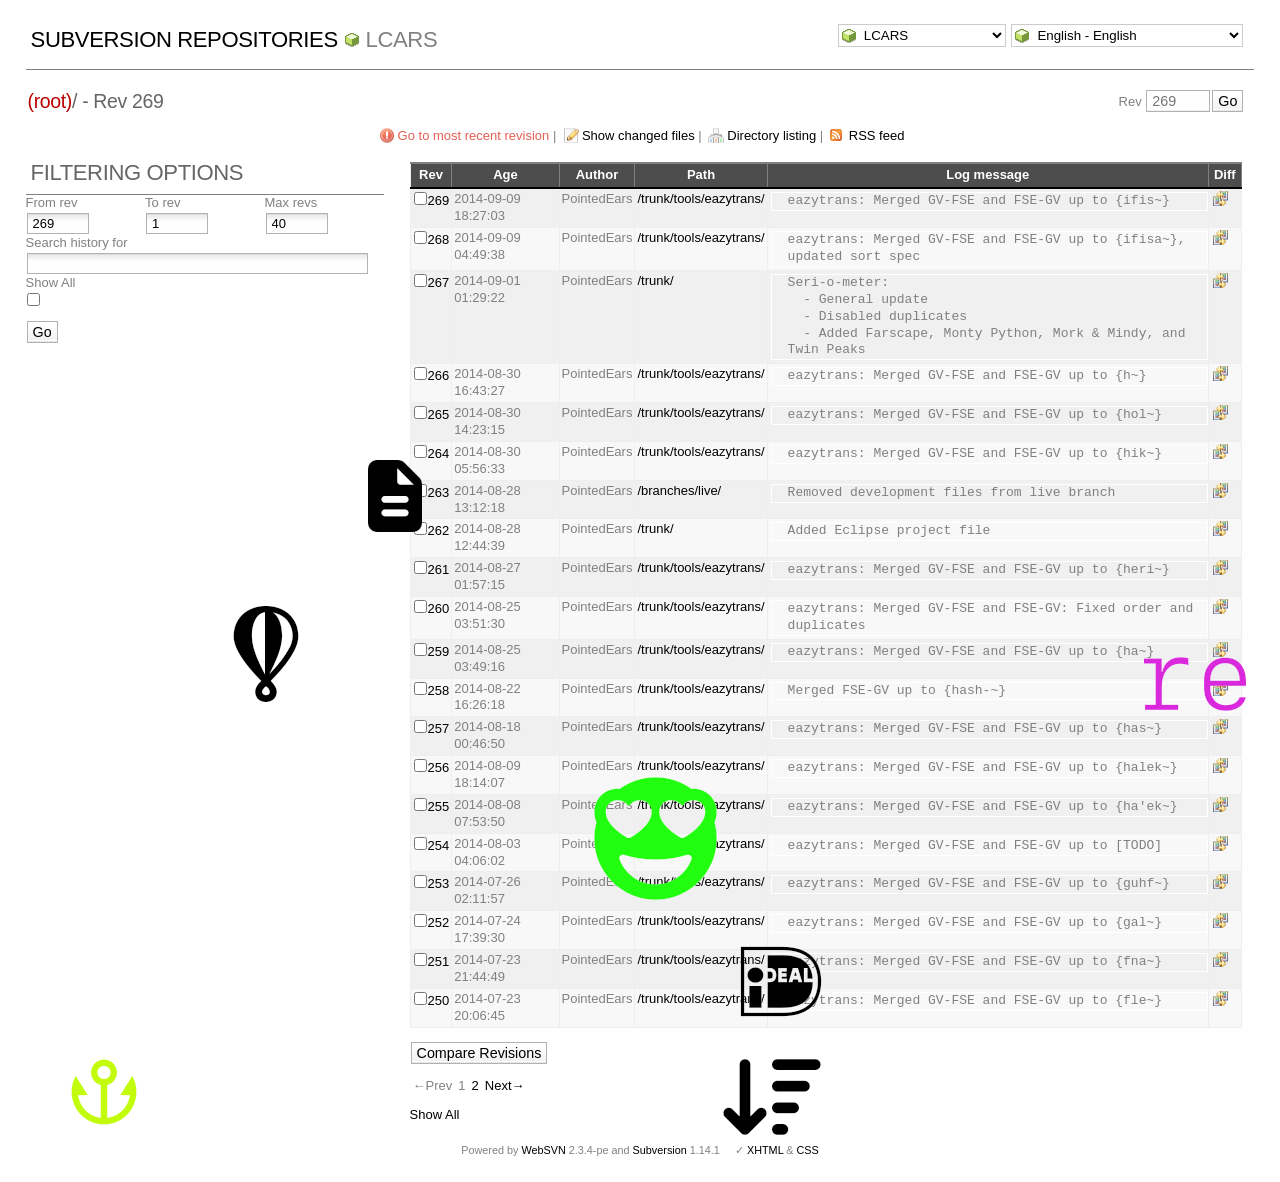 This screenshot has height=1182, width=1280. Describe the element at coordinates (395, 496) in the screenshot. I see `view document contents` at that location.